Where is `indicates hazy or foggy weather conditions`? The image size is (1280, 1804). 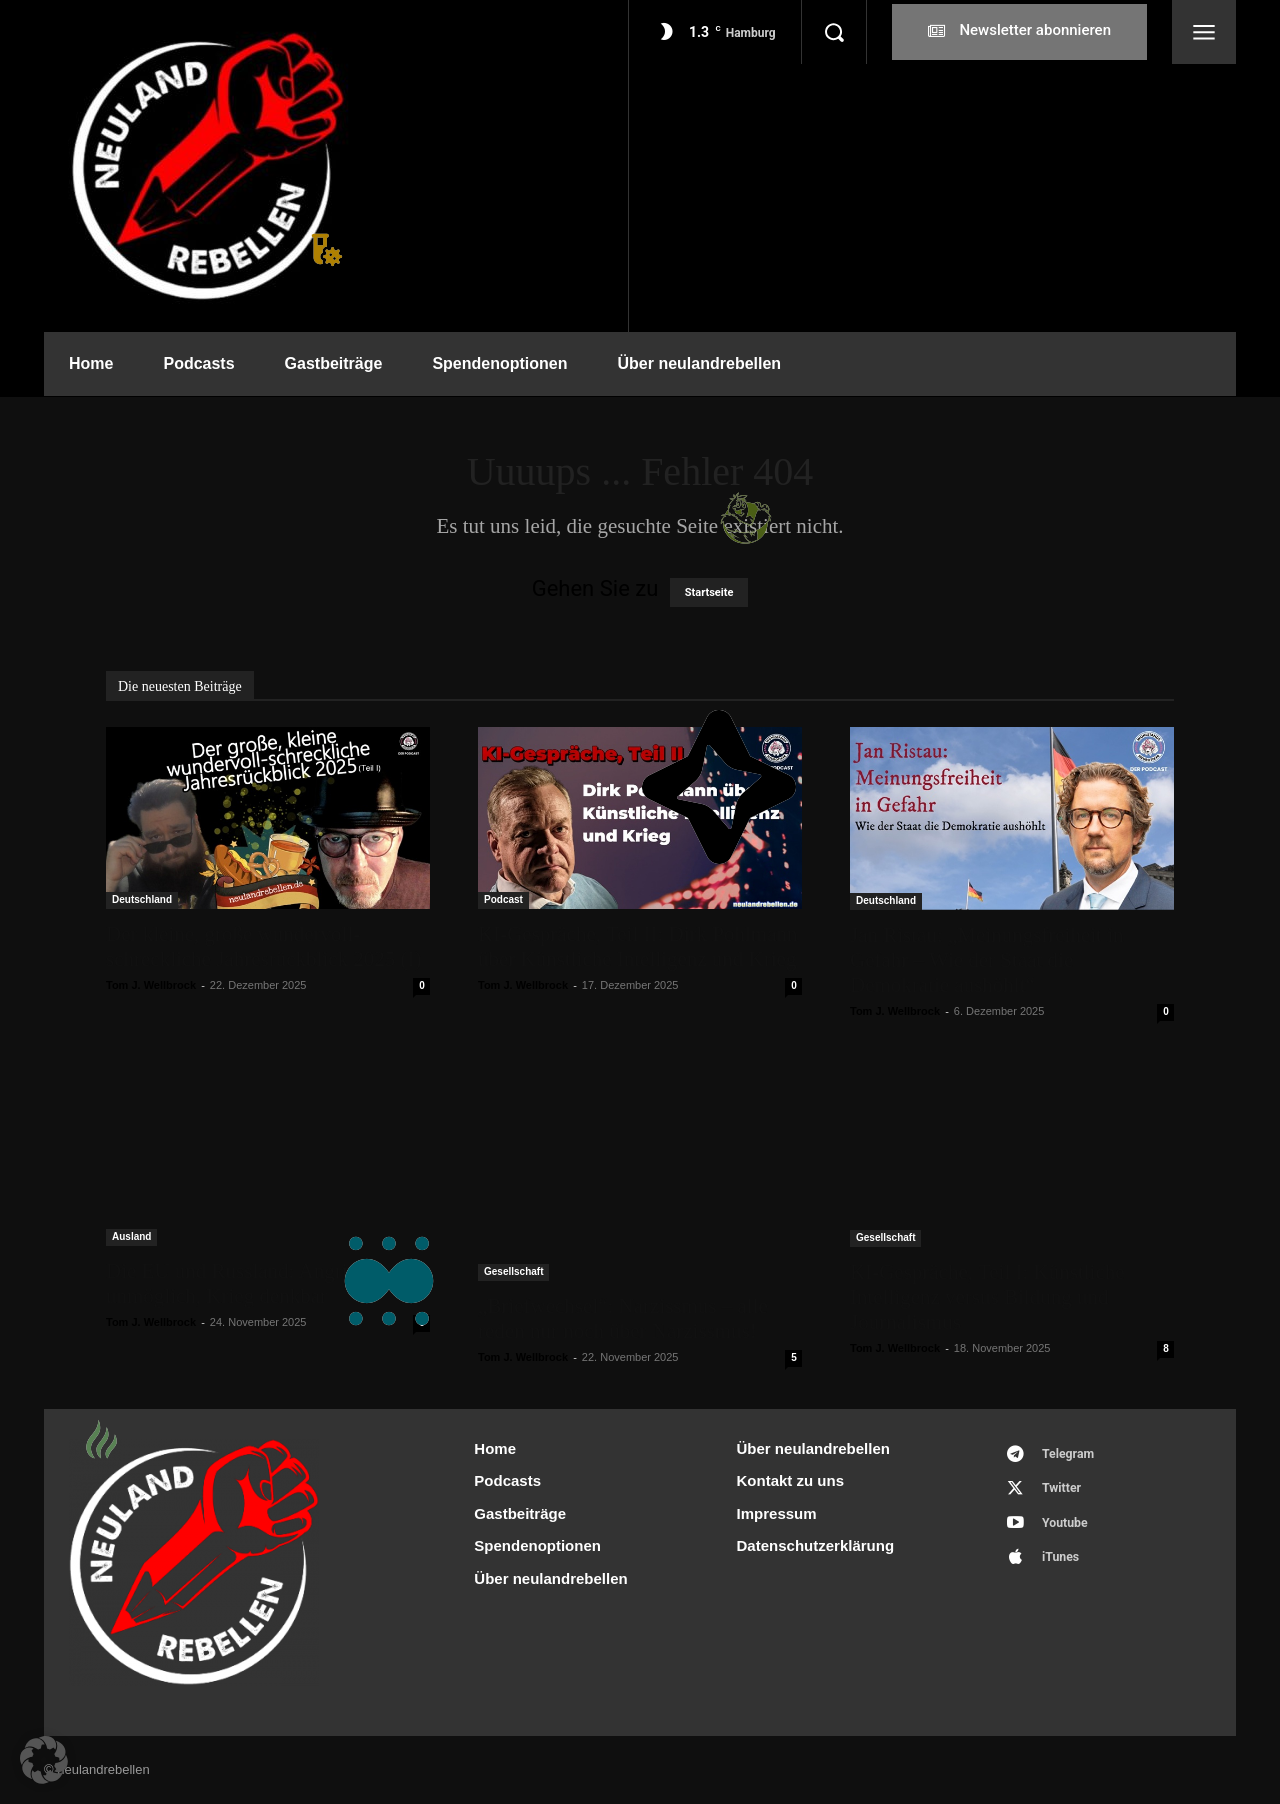
indicates hazy or foggy weather conditions is located at coordinates (389, 1281).